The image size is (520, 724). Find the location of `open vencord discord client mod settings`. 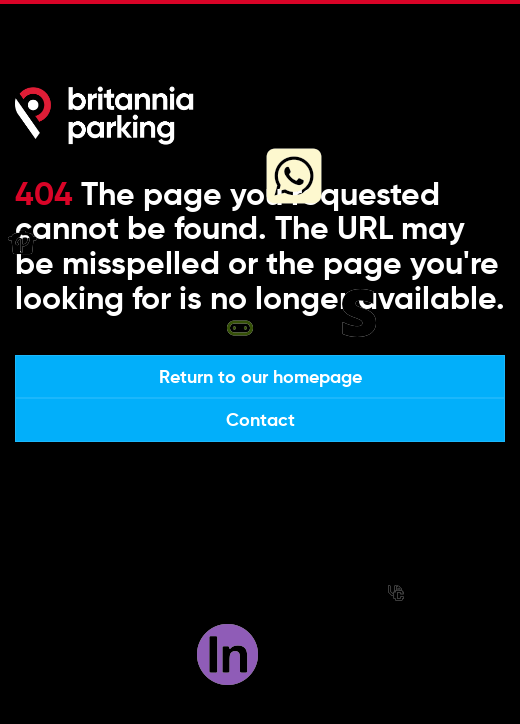

open vencord discord client mod settings is located at coordinates (396, 593).